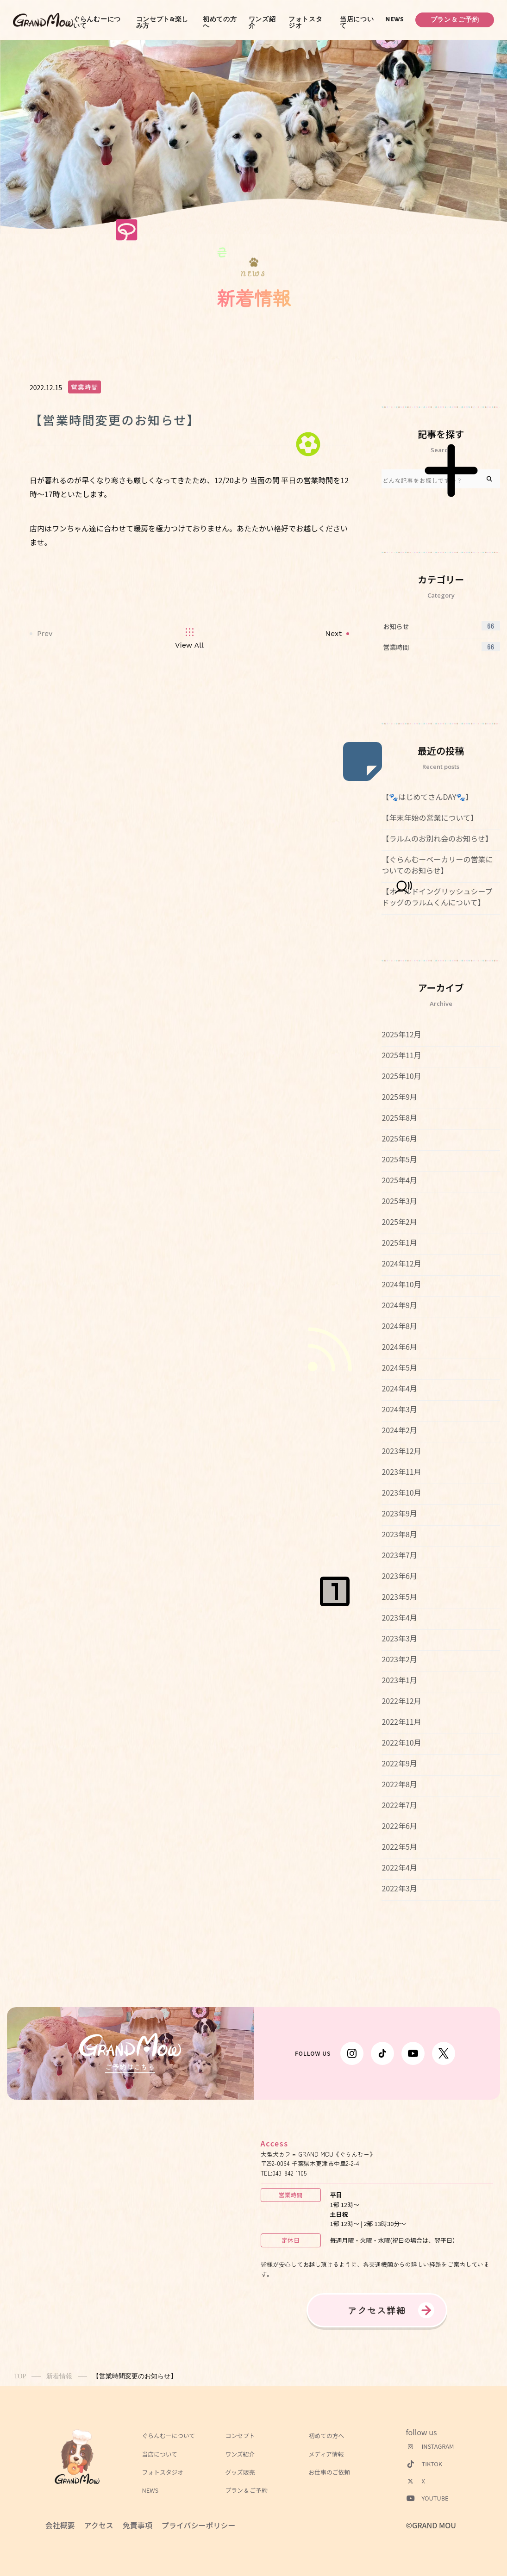 Image resolution: width=507 pixels, height=2576 pixels. What do you see at coordinates (222, 252) in the screenshot?
I see `indicates Ukrainian hryvnia currency` at bounding box center [222, 252].